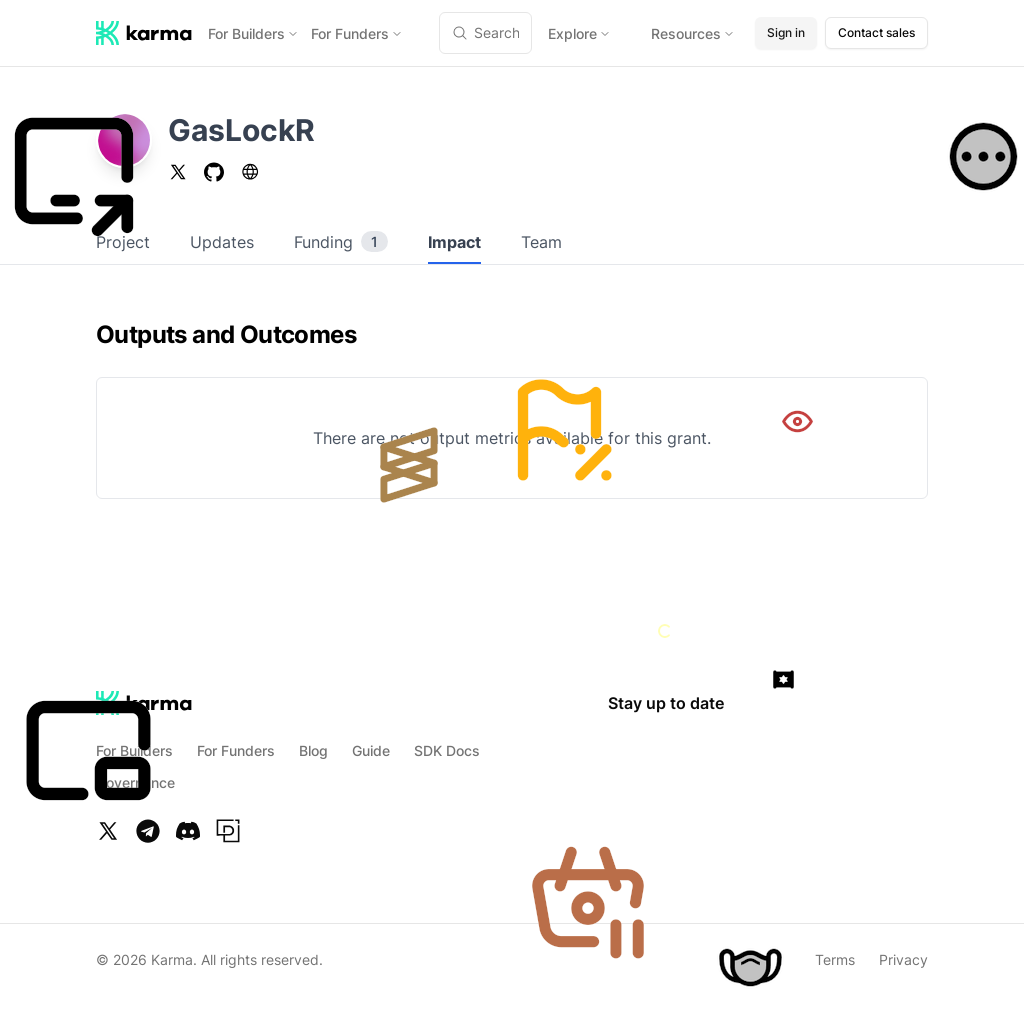 Image resolution: width=1024 pixels, height=1012 pixels. What do you see at coordinates (559, 428) in the screenshot?
I see `view flagged discounts or promotions` at bounding box center [559, 428].